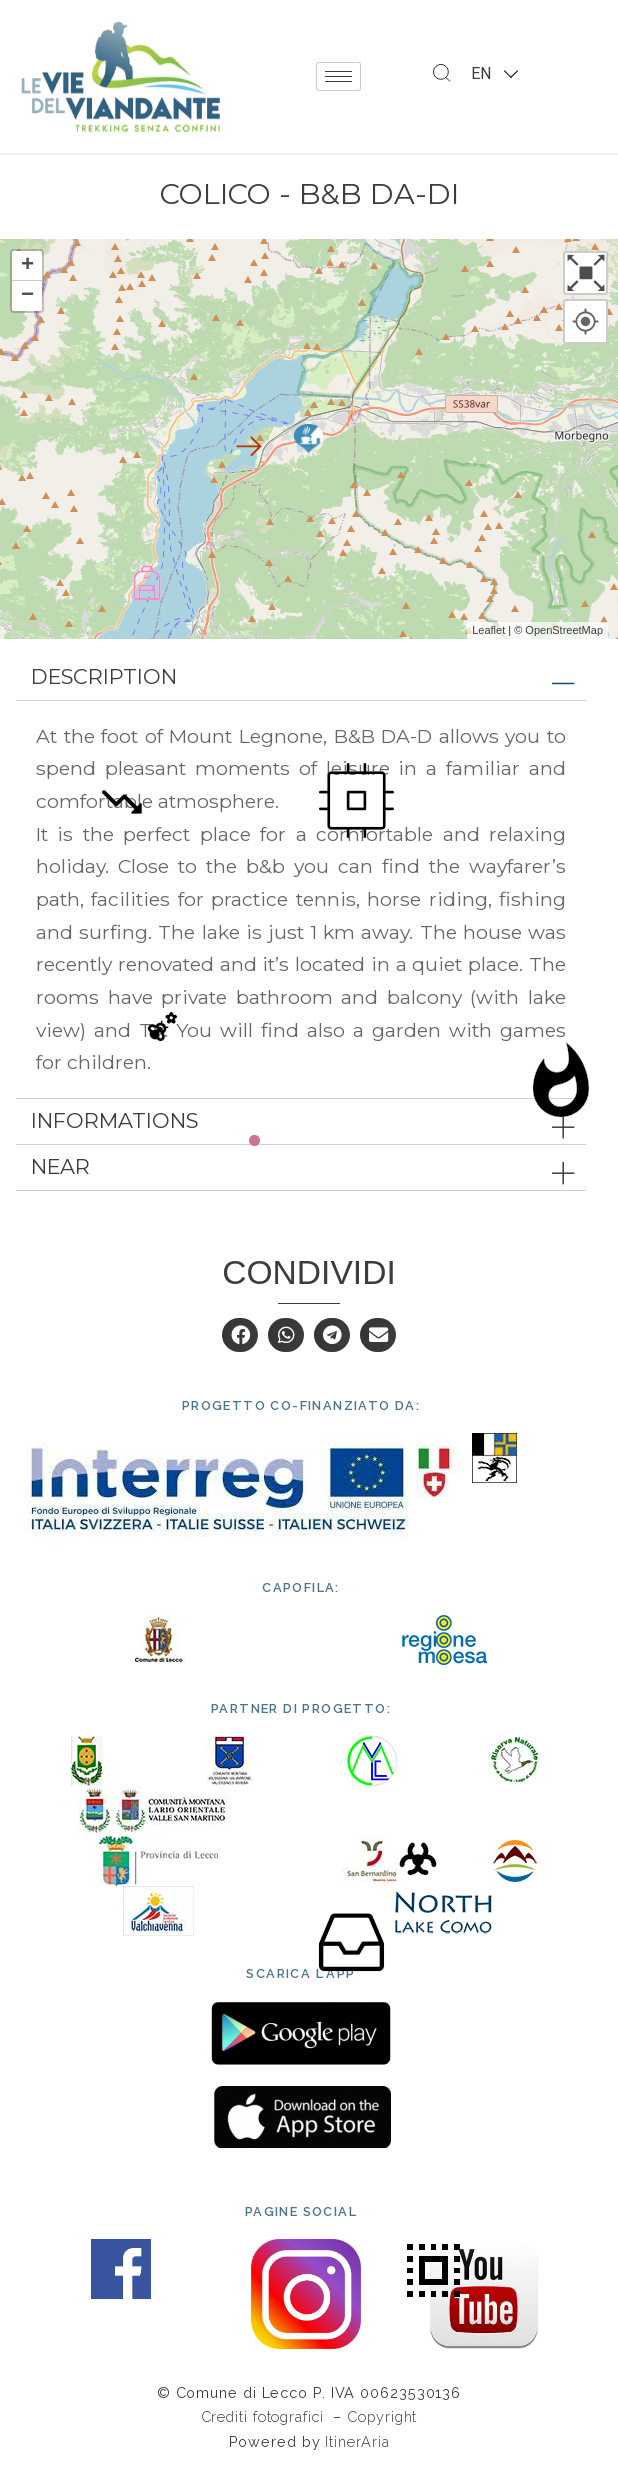 The height and width of the screenshot is (2470, 618). Describe the element at coordinates (121, 801) in the screenshot. I see `indicates a declining trend or decreasing value` at that location.